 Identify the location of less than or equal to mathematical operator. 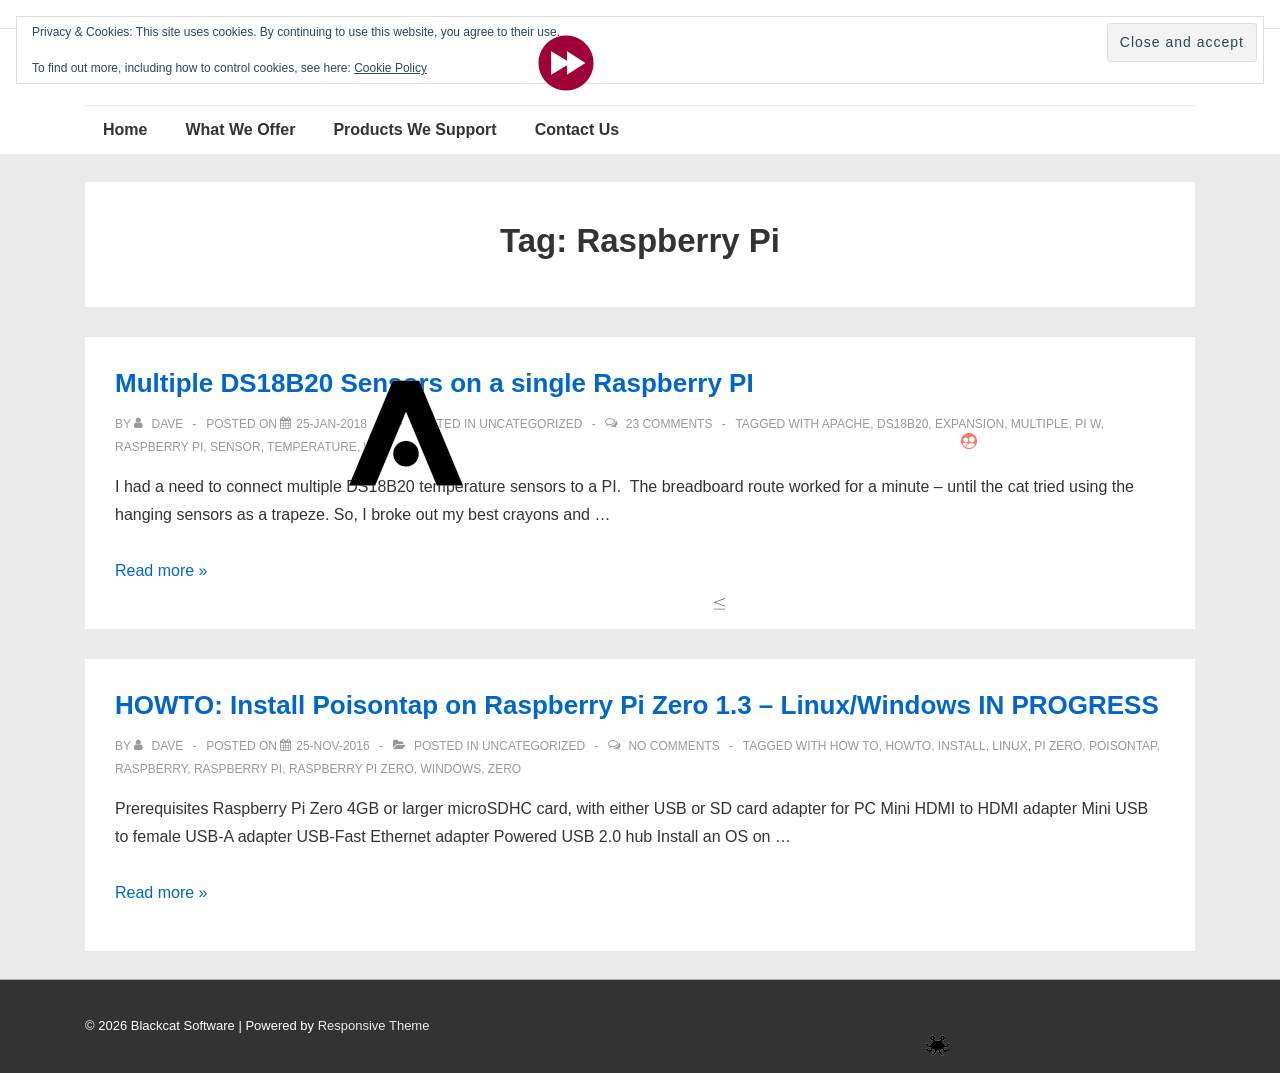
(720, 604).